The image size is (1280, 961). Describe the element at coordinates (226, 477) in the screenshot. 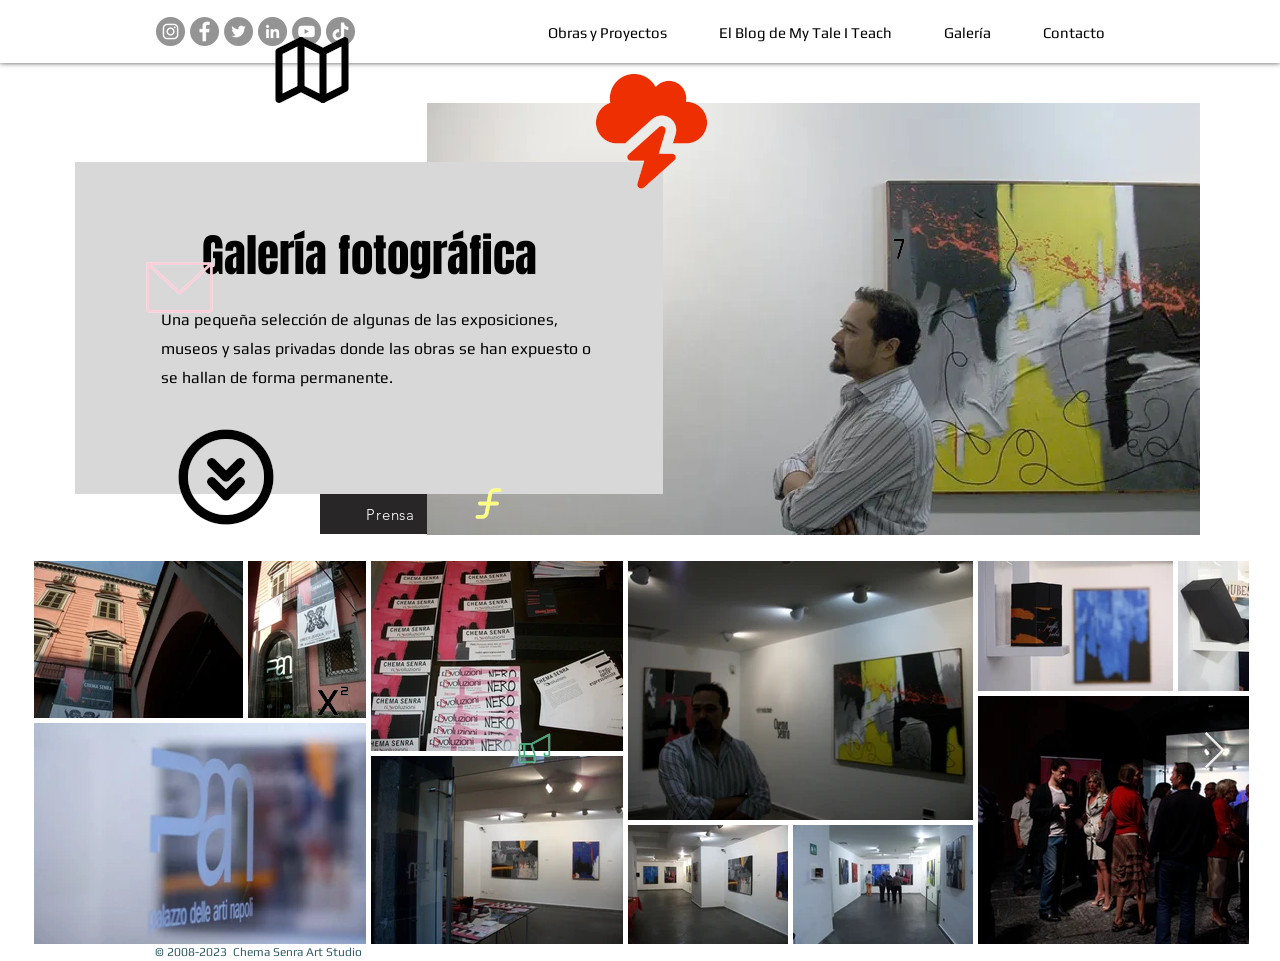

I see `scroll down or view more content` at that location.